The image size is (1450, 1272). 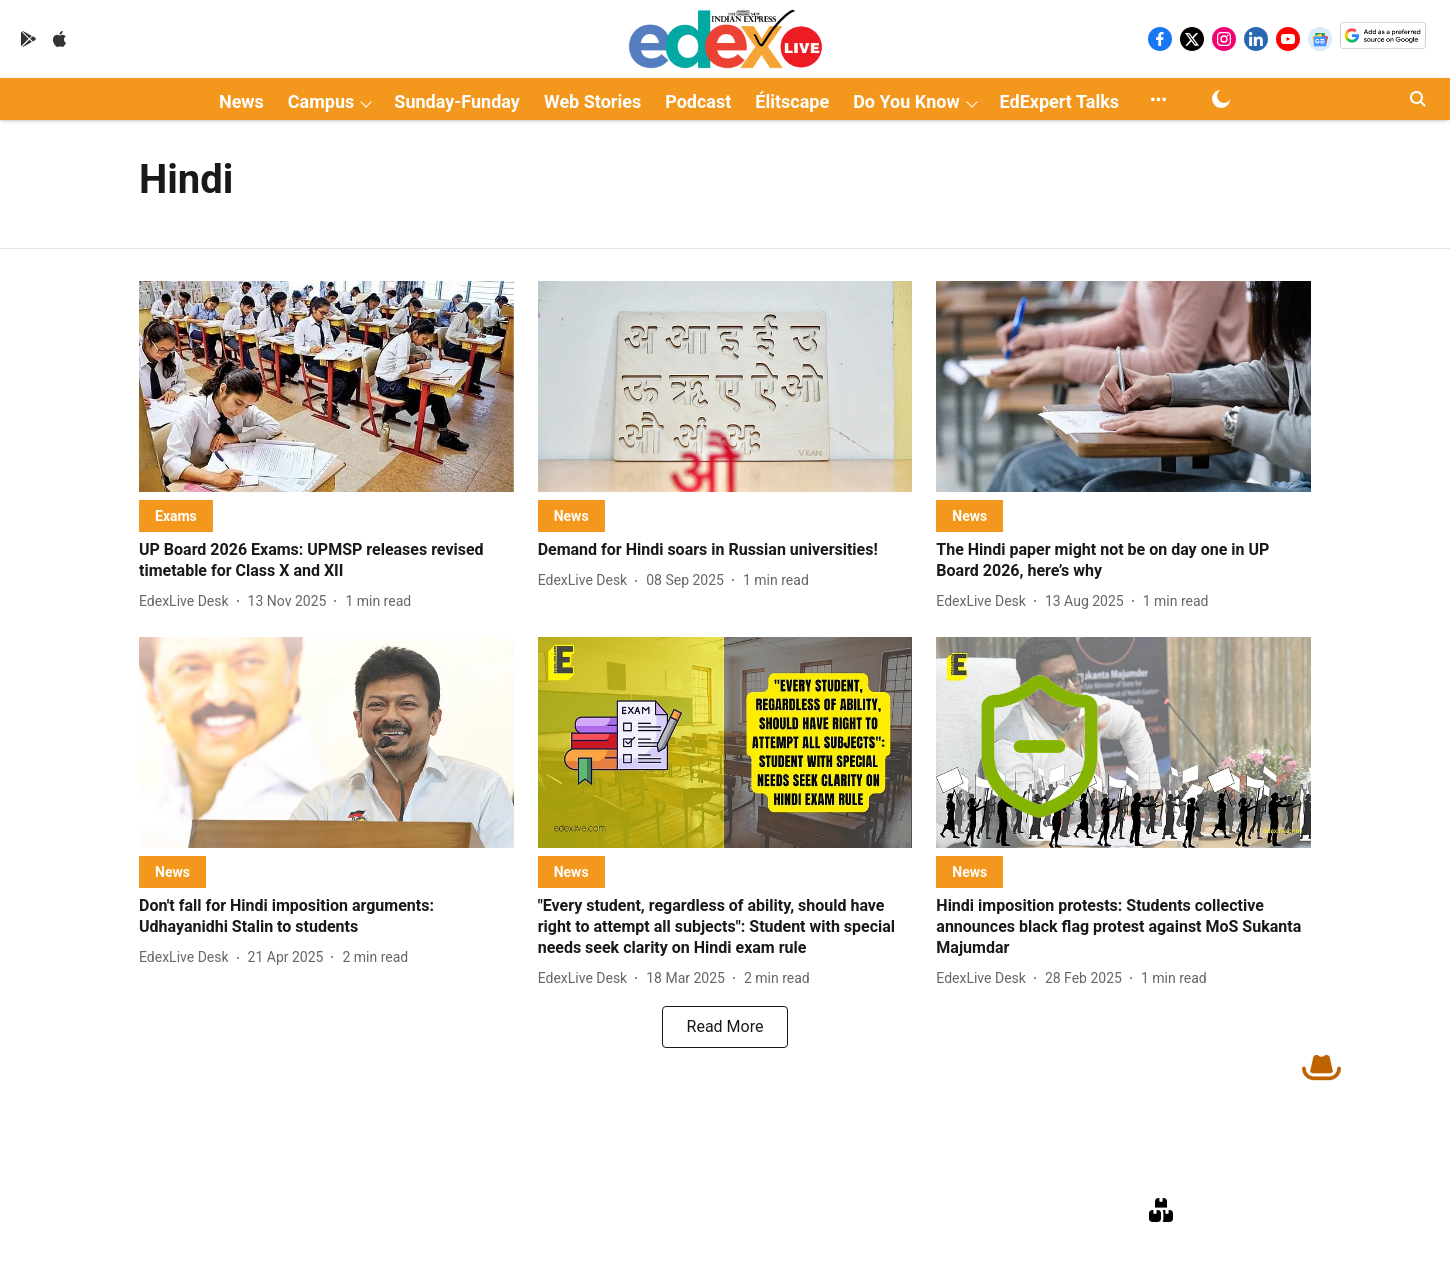 I want to click on view inventory or stock items, so click(x=1161, y=1210).